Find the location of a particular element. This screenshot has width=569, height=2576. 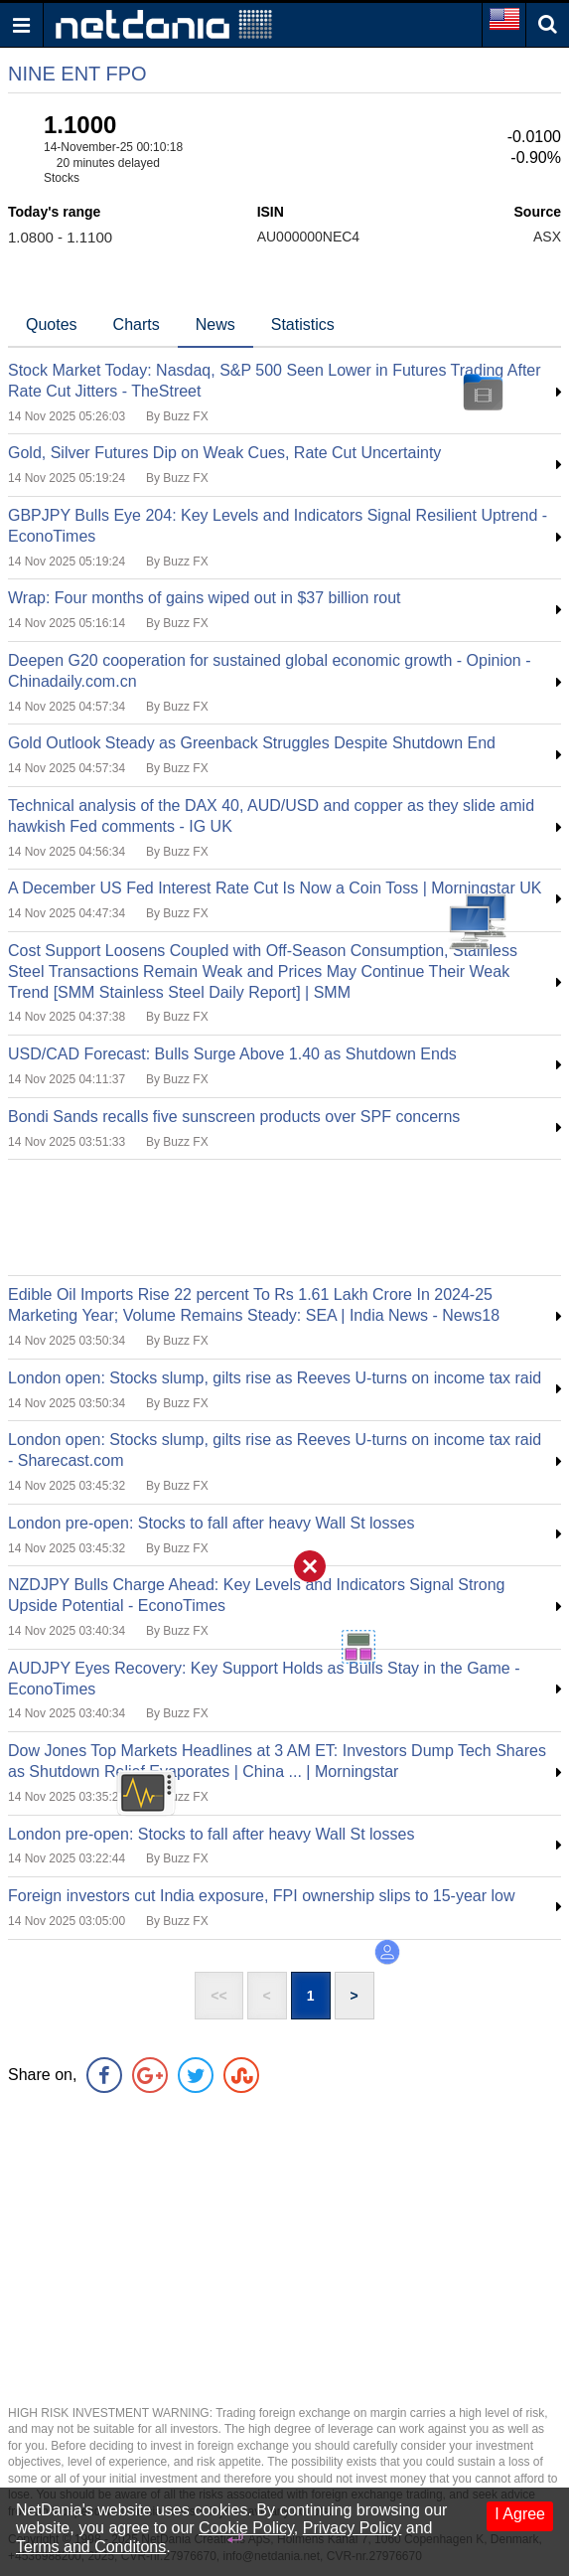

reply all to an email message is located at coordinates (234, 2536).